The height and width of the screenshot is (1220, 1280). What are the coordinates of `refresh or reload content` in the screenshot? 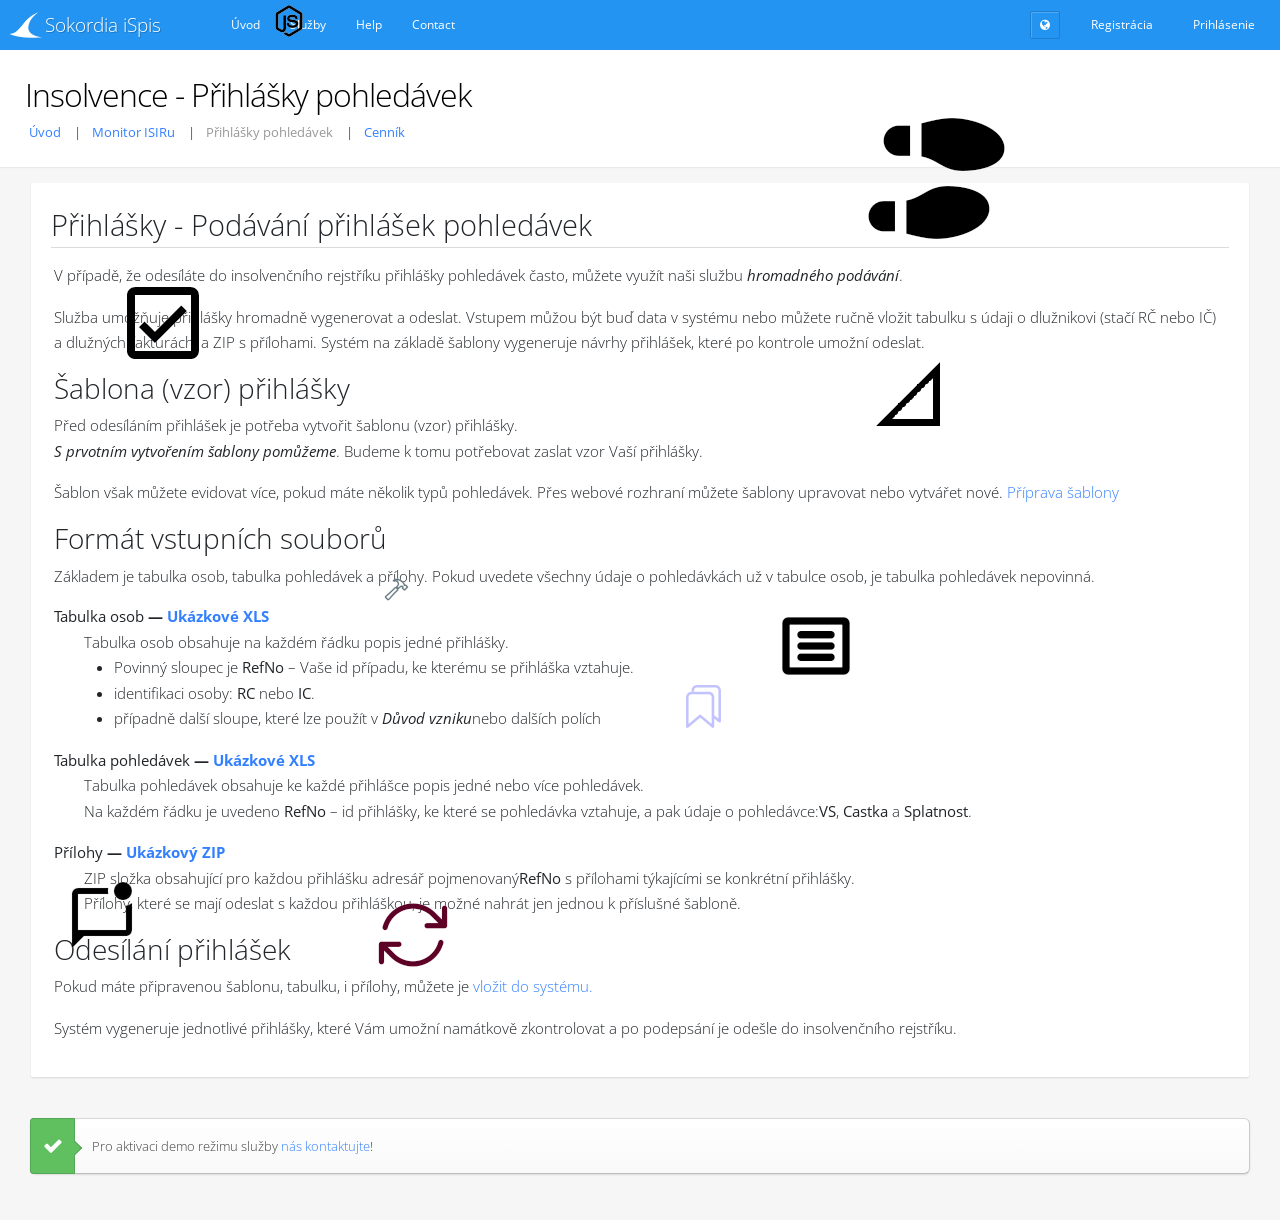 It's located at (413, 935).